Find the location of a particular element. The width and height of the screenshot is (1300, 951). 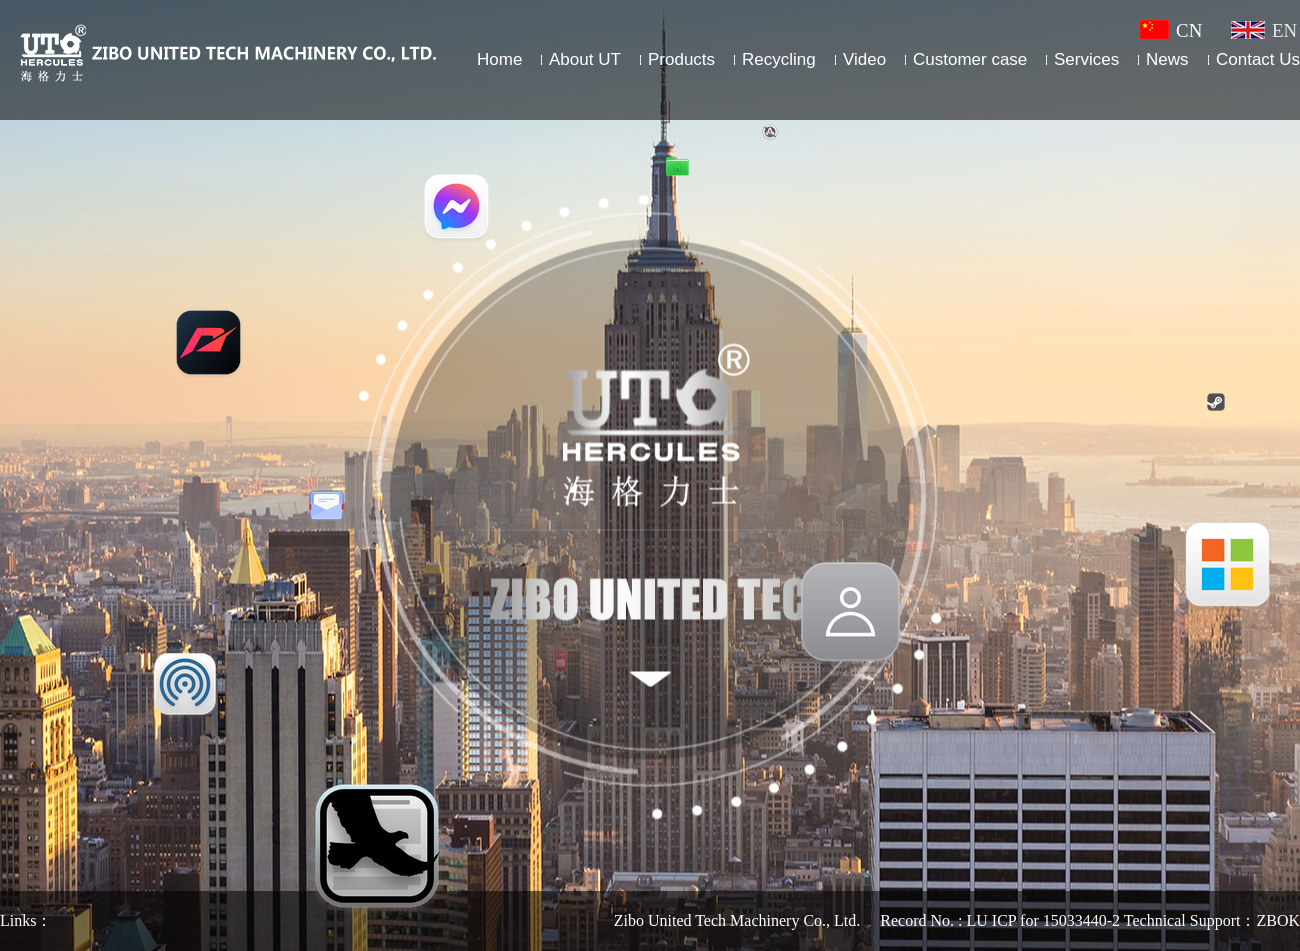

open caprine, a third-party facebook messenger client is located at coordinates (456, 206).